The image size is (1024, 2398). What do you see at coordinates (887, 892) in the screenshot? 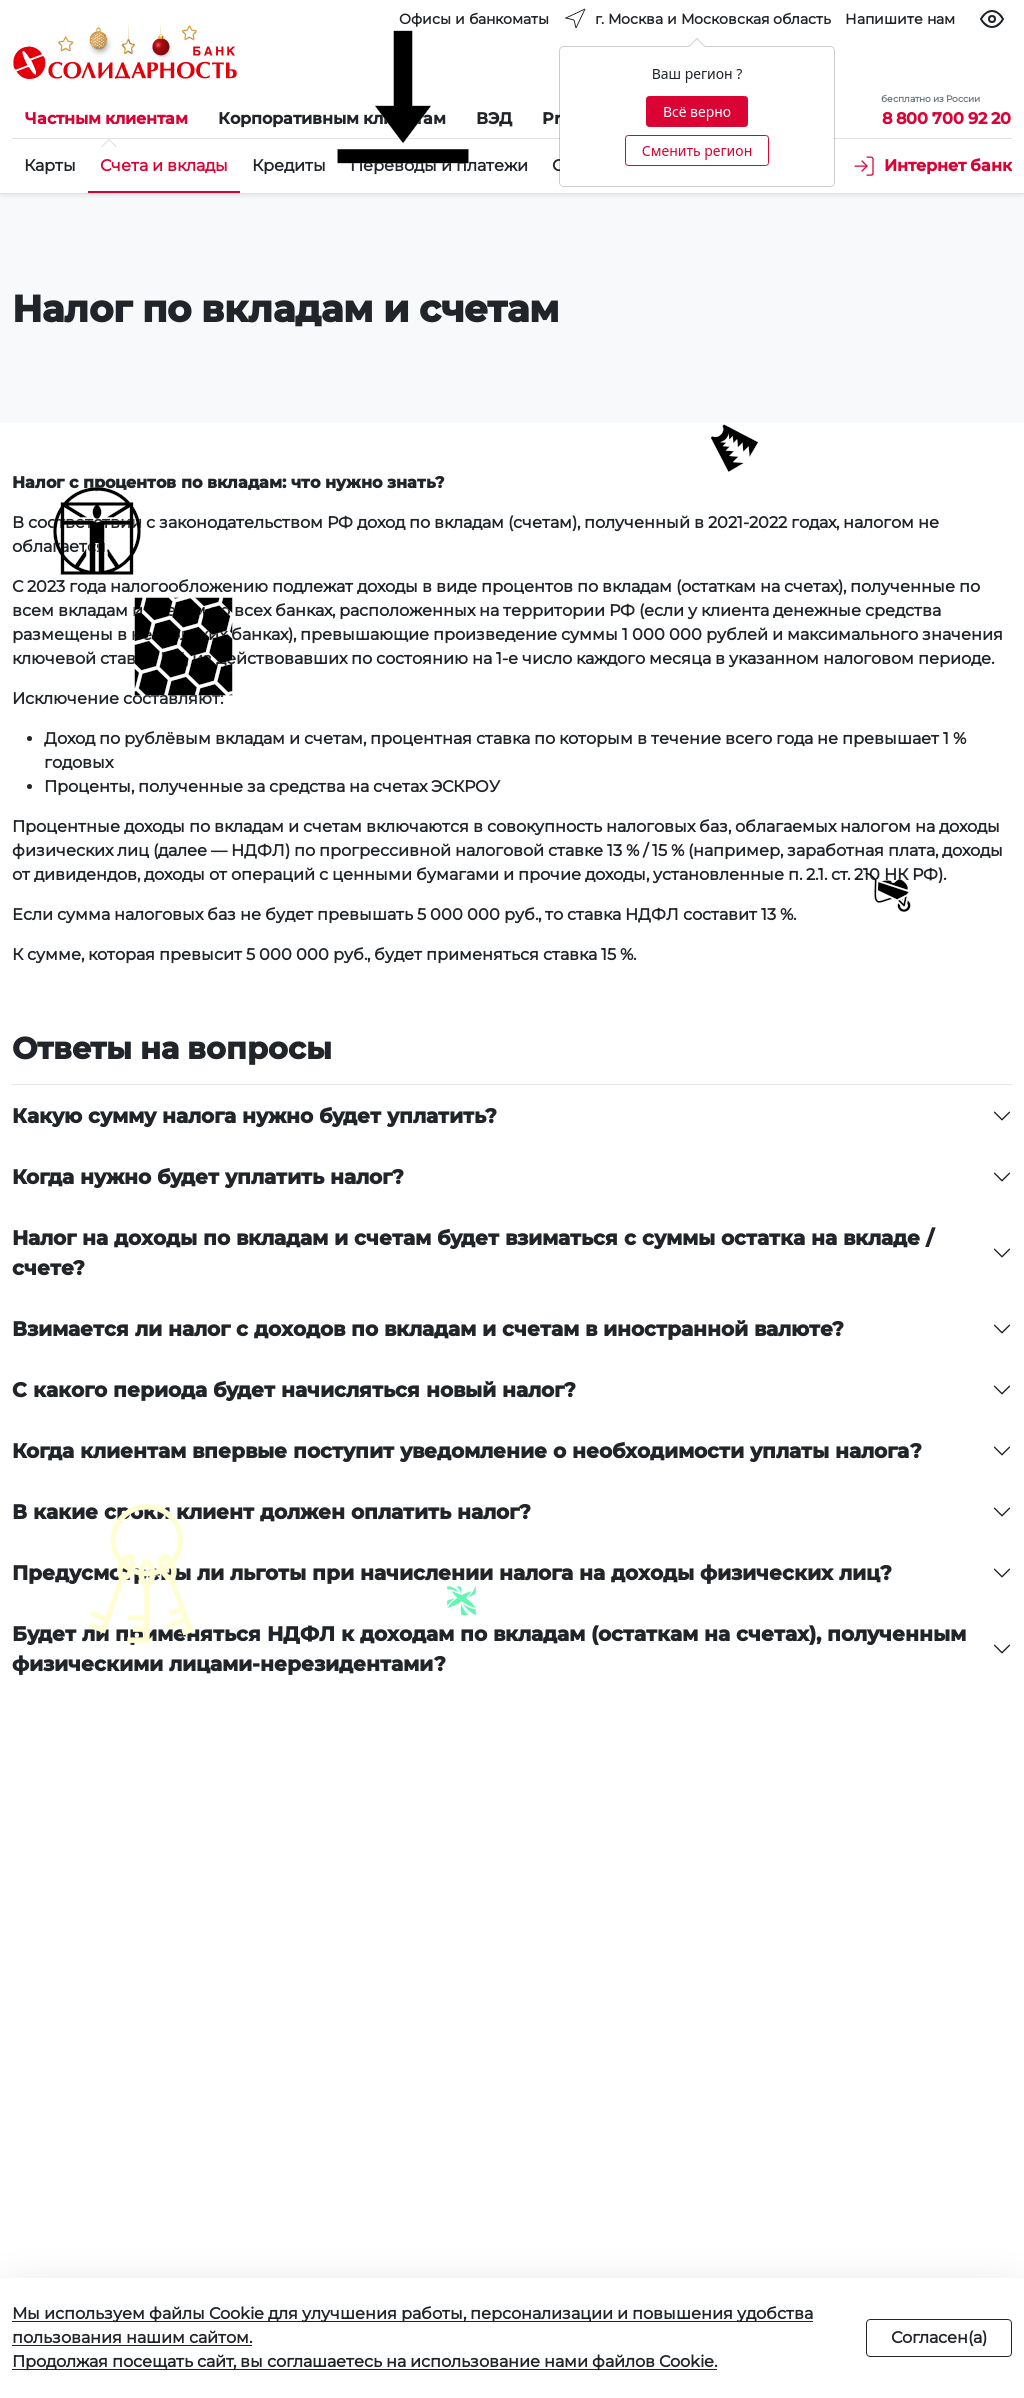
I see `access gardening or landscaping tools` at bounding box center [887, 892].